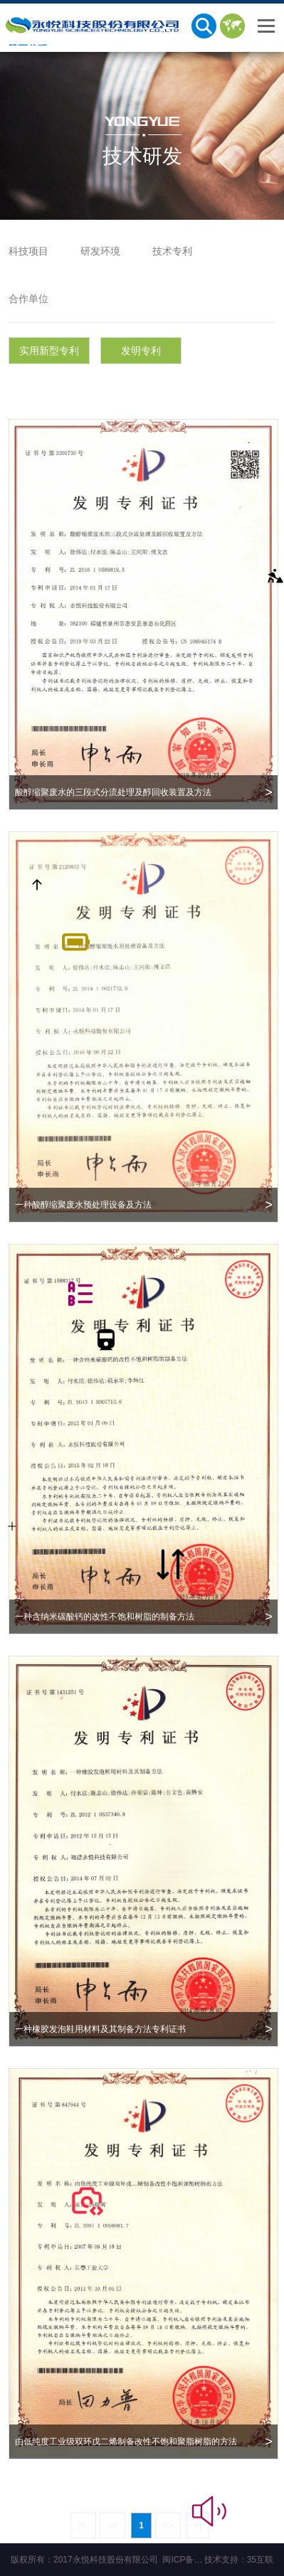 The image size is (284, 2576). Describe the element at coordinates (12, 1526) in the screenshot. I see `add a new item` at that location.